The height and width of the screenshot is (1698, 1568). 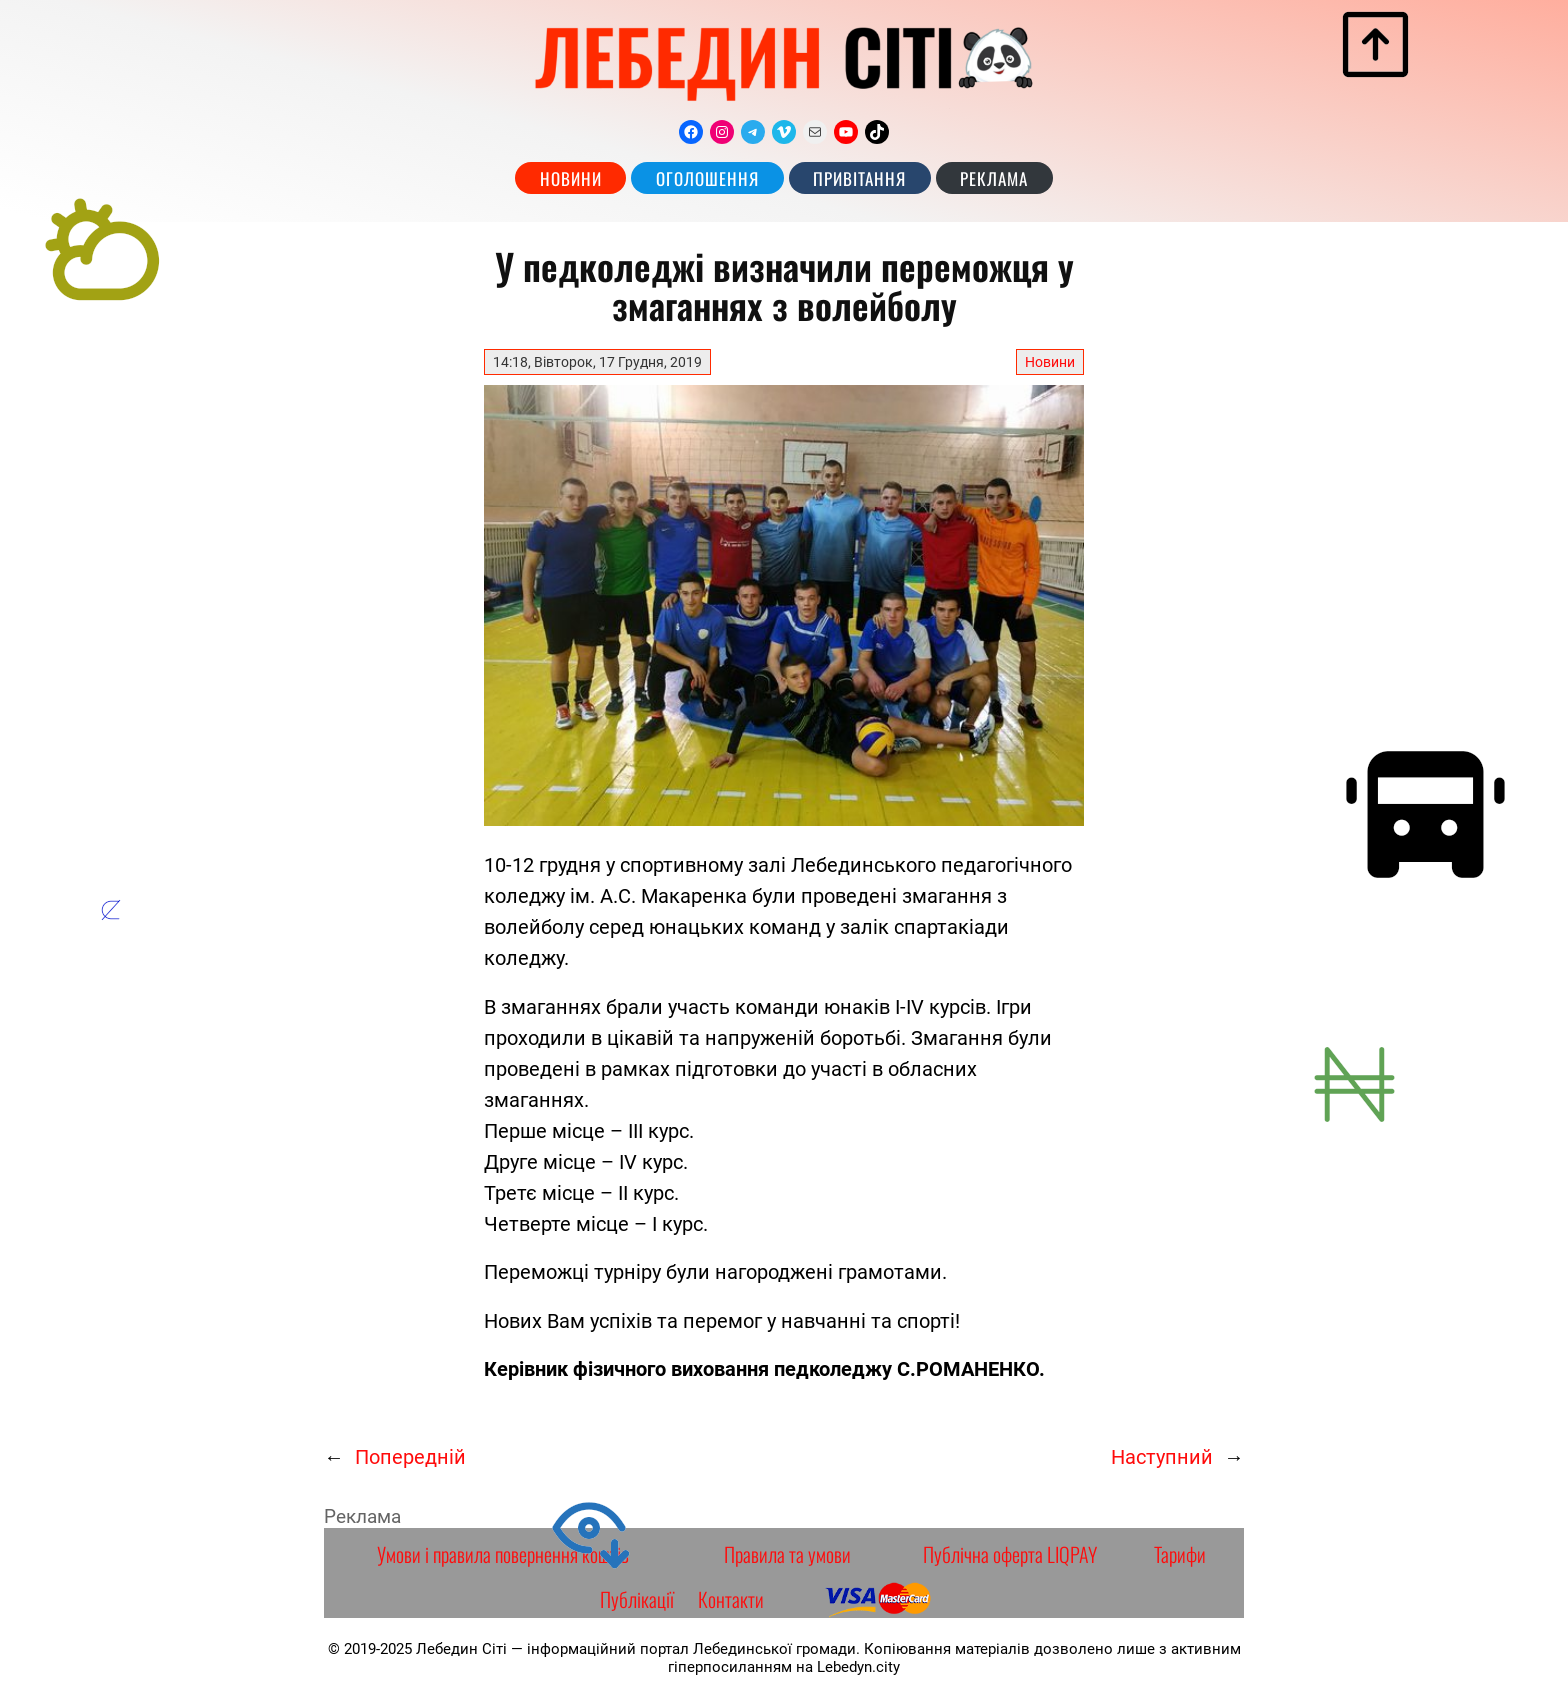 What do you see at coordinates (1375, 44) in the screenshot?
I see `upload a file or content` at bounding box center [1375, 44].